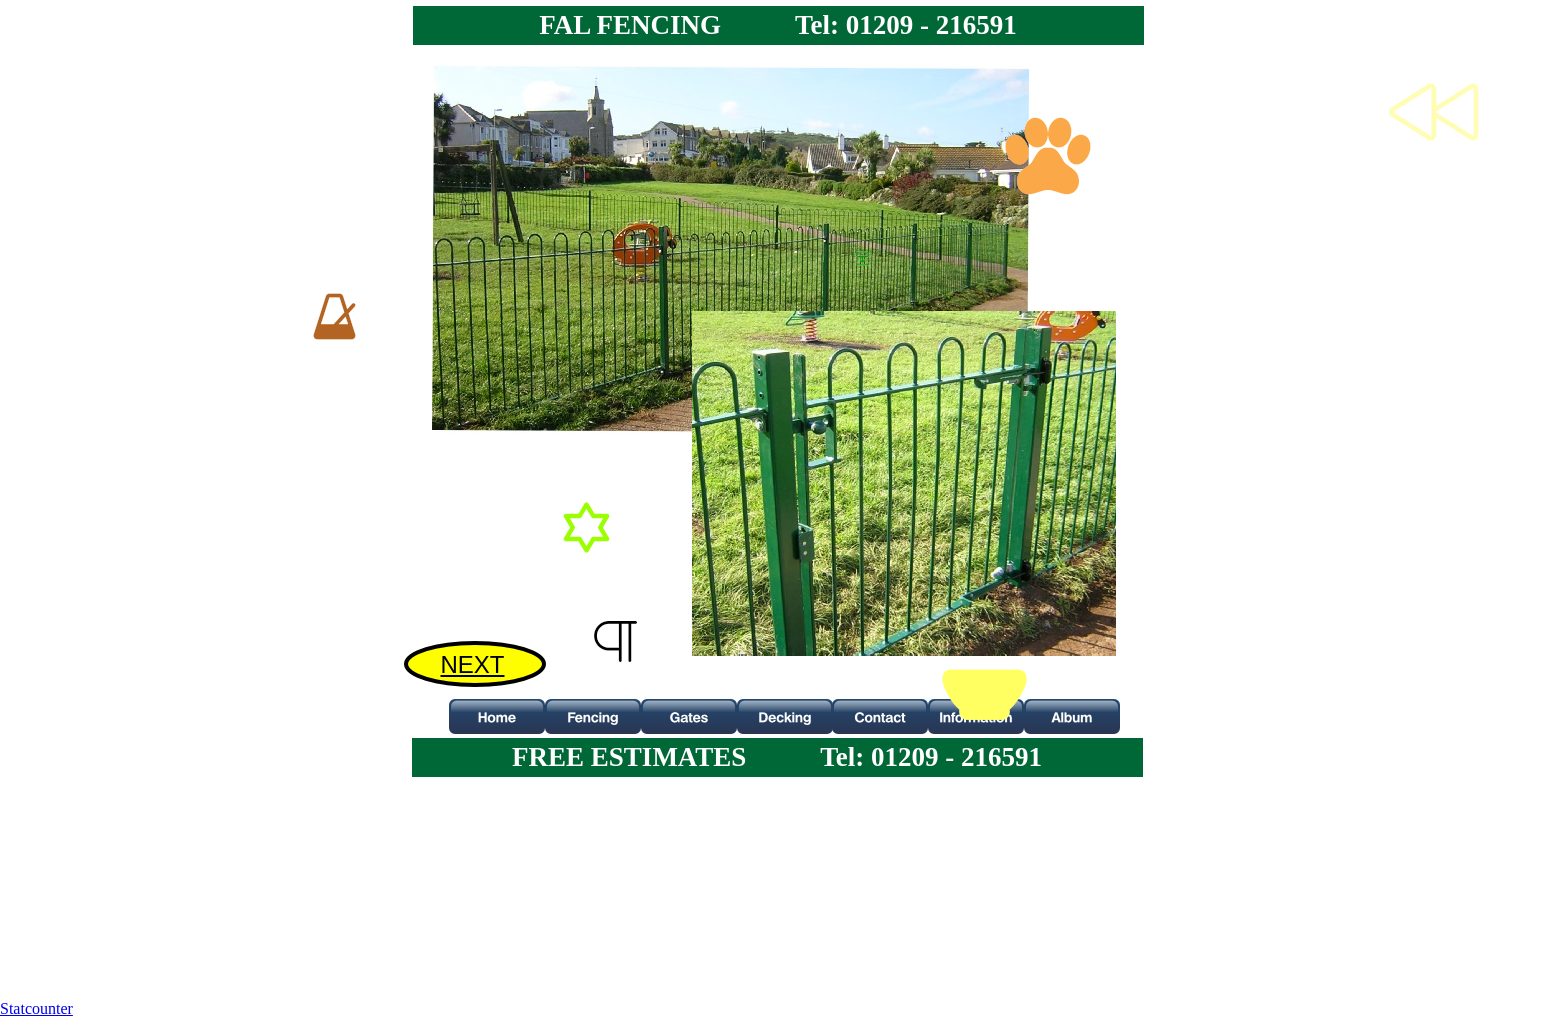 The height and width of the screenshot is (1018, 1557). What do you see at coordinates (334, 316) in the screenshot?
I see `adjust tempo or timing settings` at bounding box center [334, 316].